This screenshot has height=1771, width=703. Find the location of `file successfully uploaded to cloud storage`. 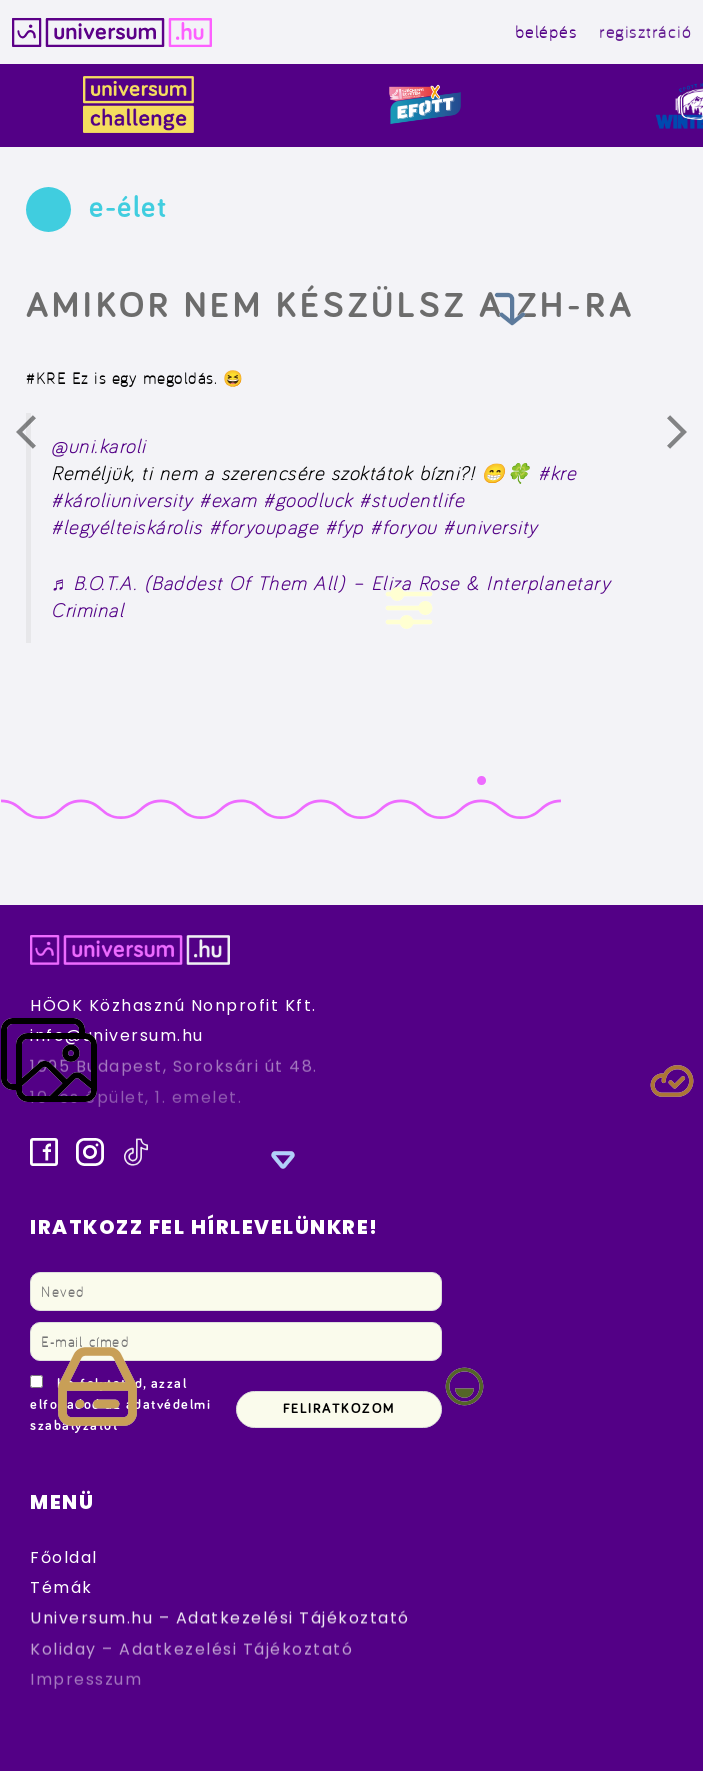

file successfully uploaded to cloud storage is located at coordinates (672, 1081).